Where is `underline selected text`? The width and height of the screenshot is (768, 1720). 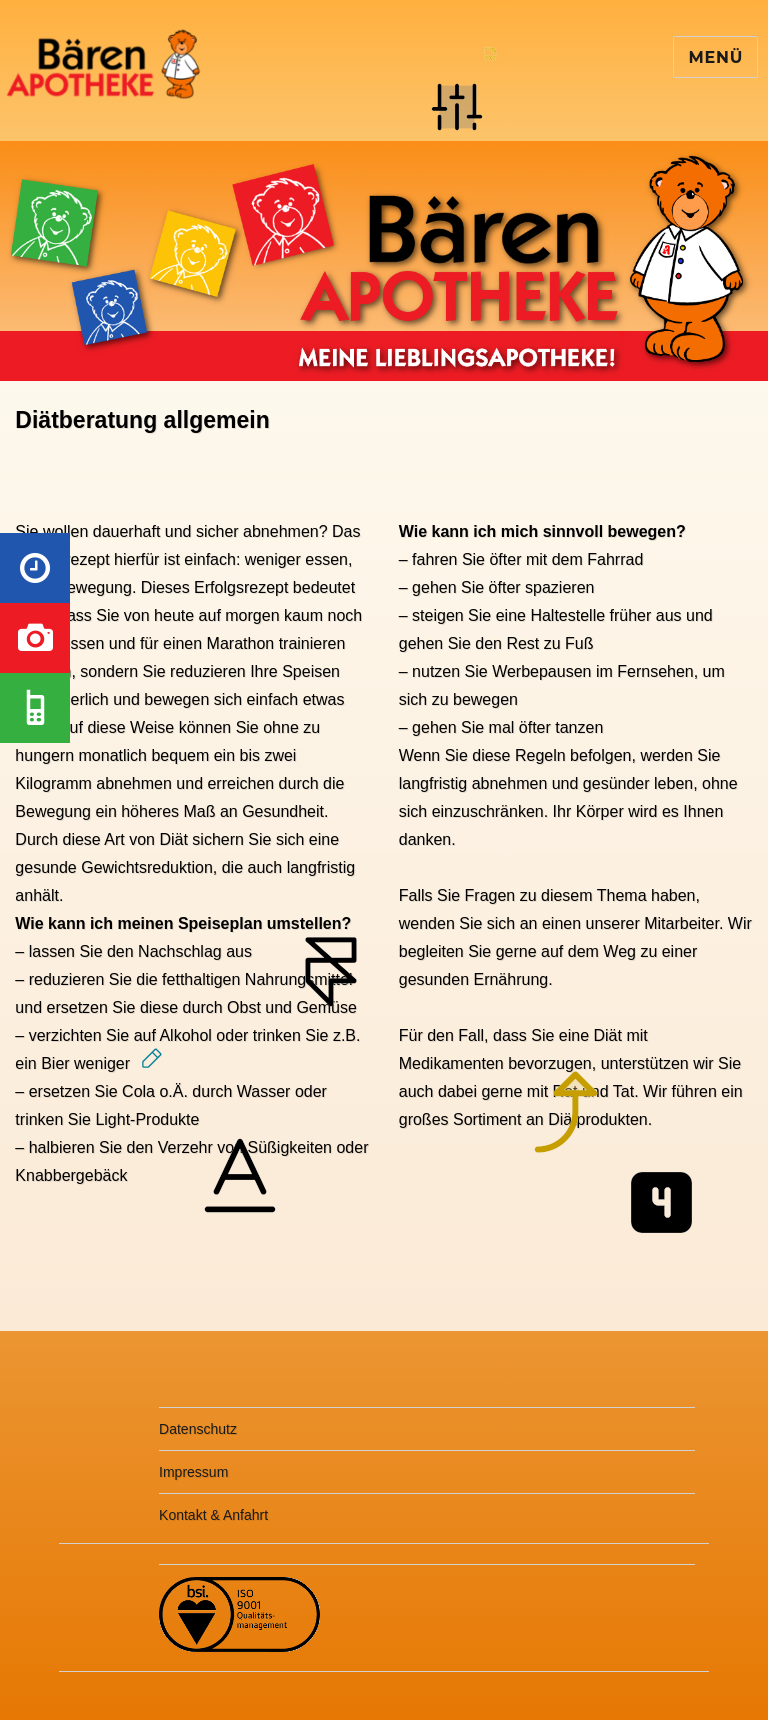 underline selected text is located at coordinates (240, 1177).